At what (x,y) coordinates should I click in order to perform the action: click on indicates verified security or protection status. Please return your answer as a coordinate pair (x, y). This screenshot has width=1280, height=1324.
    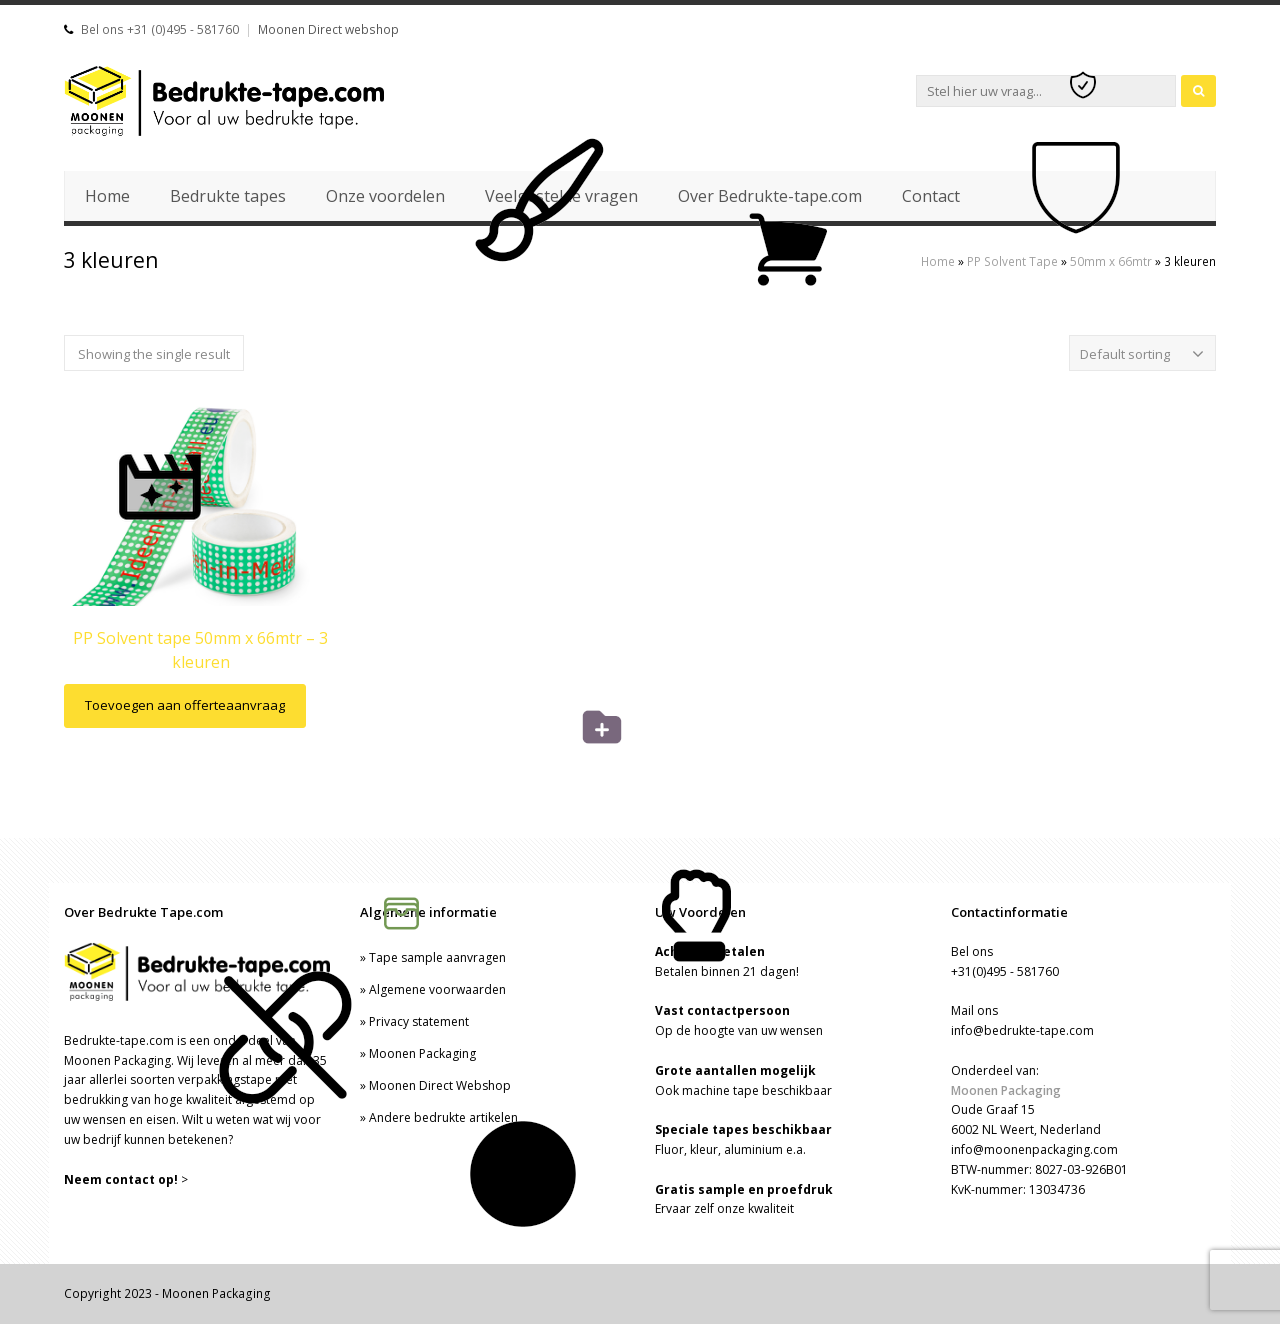
    Looking at the image, I should click on (1083, 85).